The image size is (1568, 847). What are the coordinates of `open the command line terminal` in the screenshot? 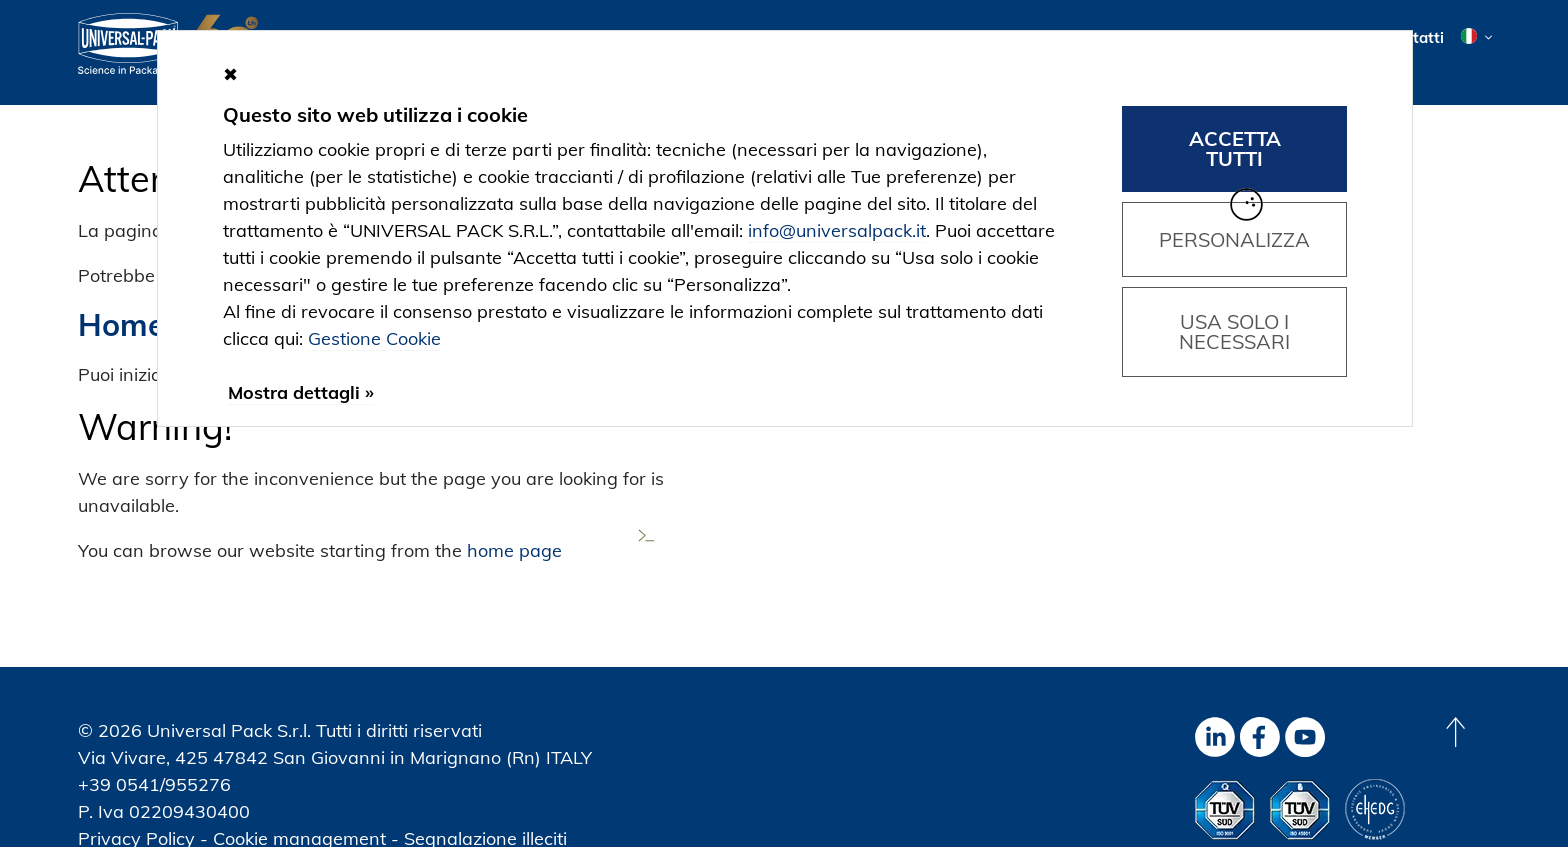 It's located at (646, 535).